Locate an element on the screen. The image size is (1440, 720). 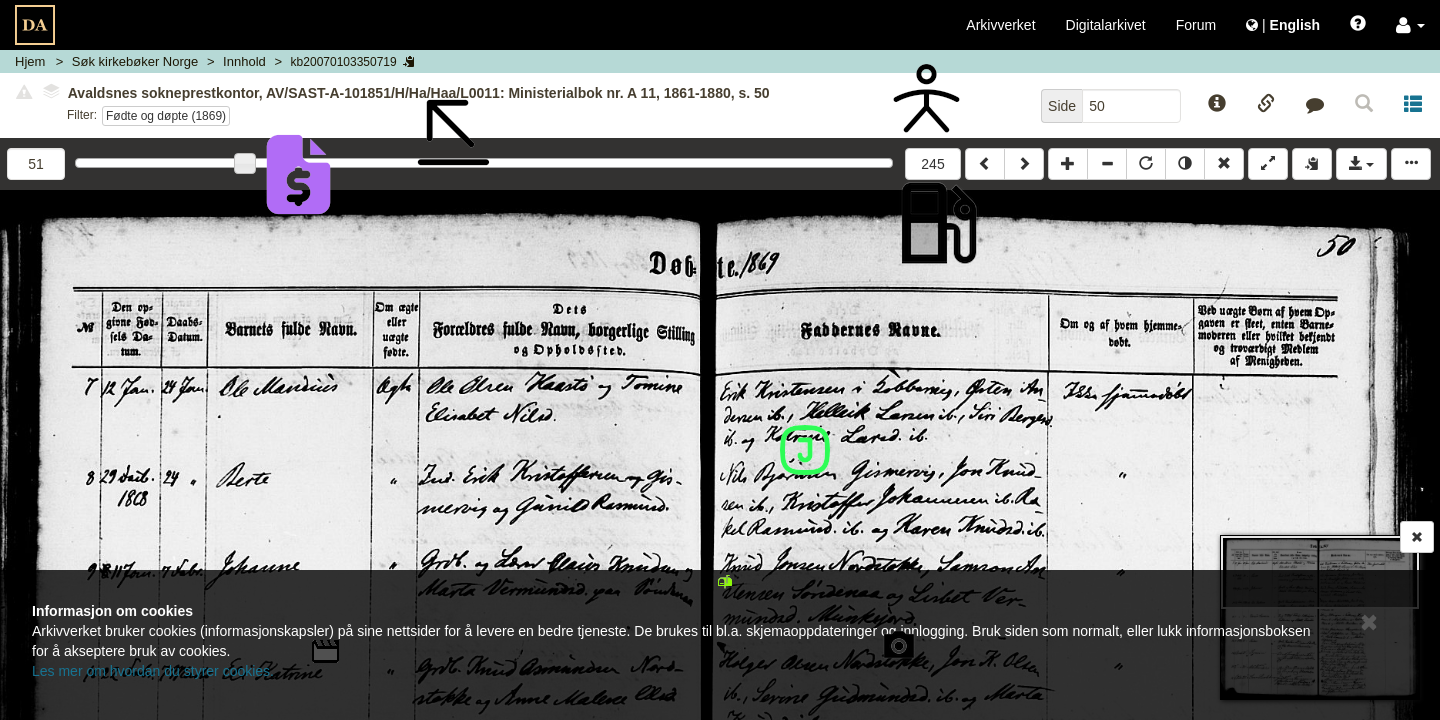
move to top-left corner is located at coordinates (450, 132).